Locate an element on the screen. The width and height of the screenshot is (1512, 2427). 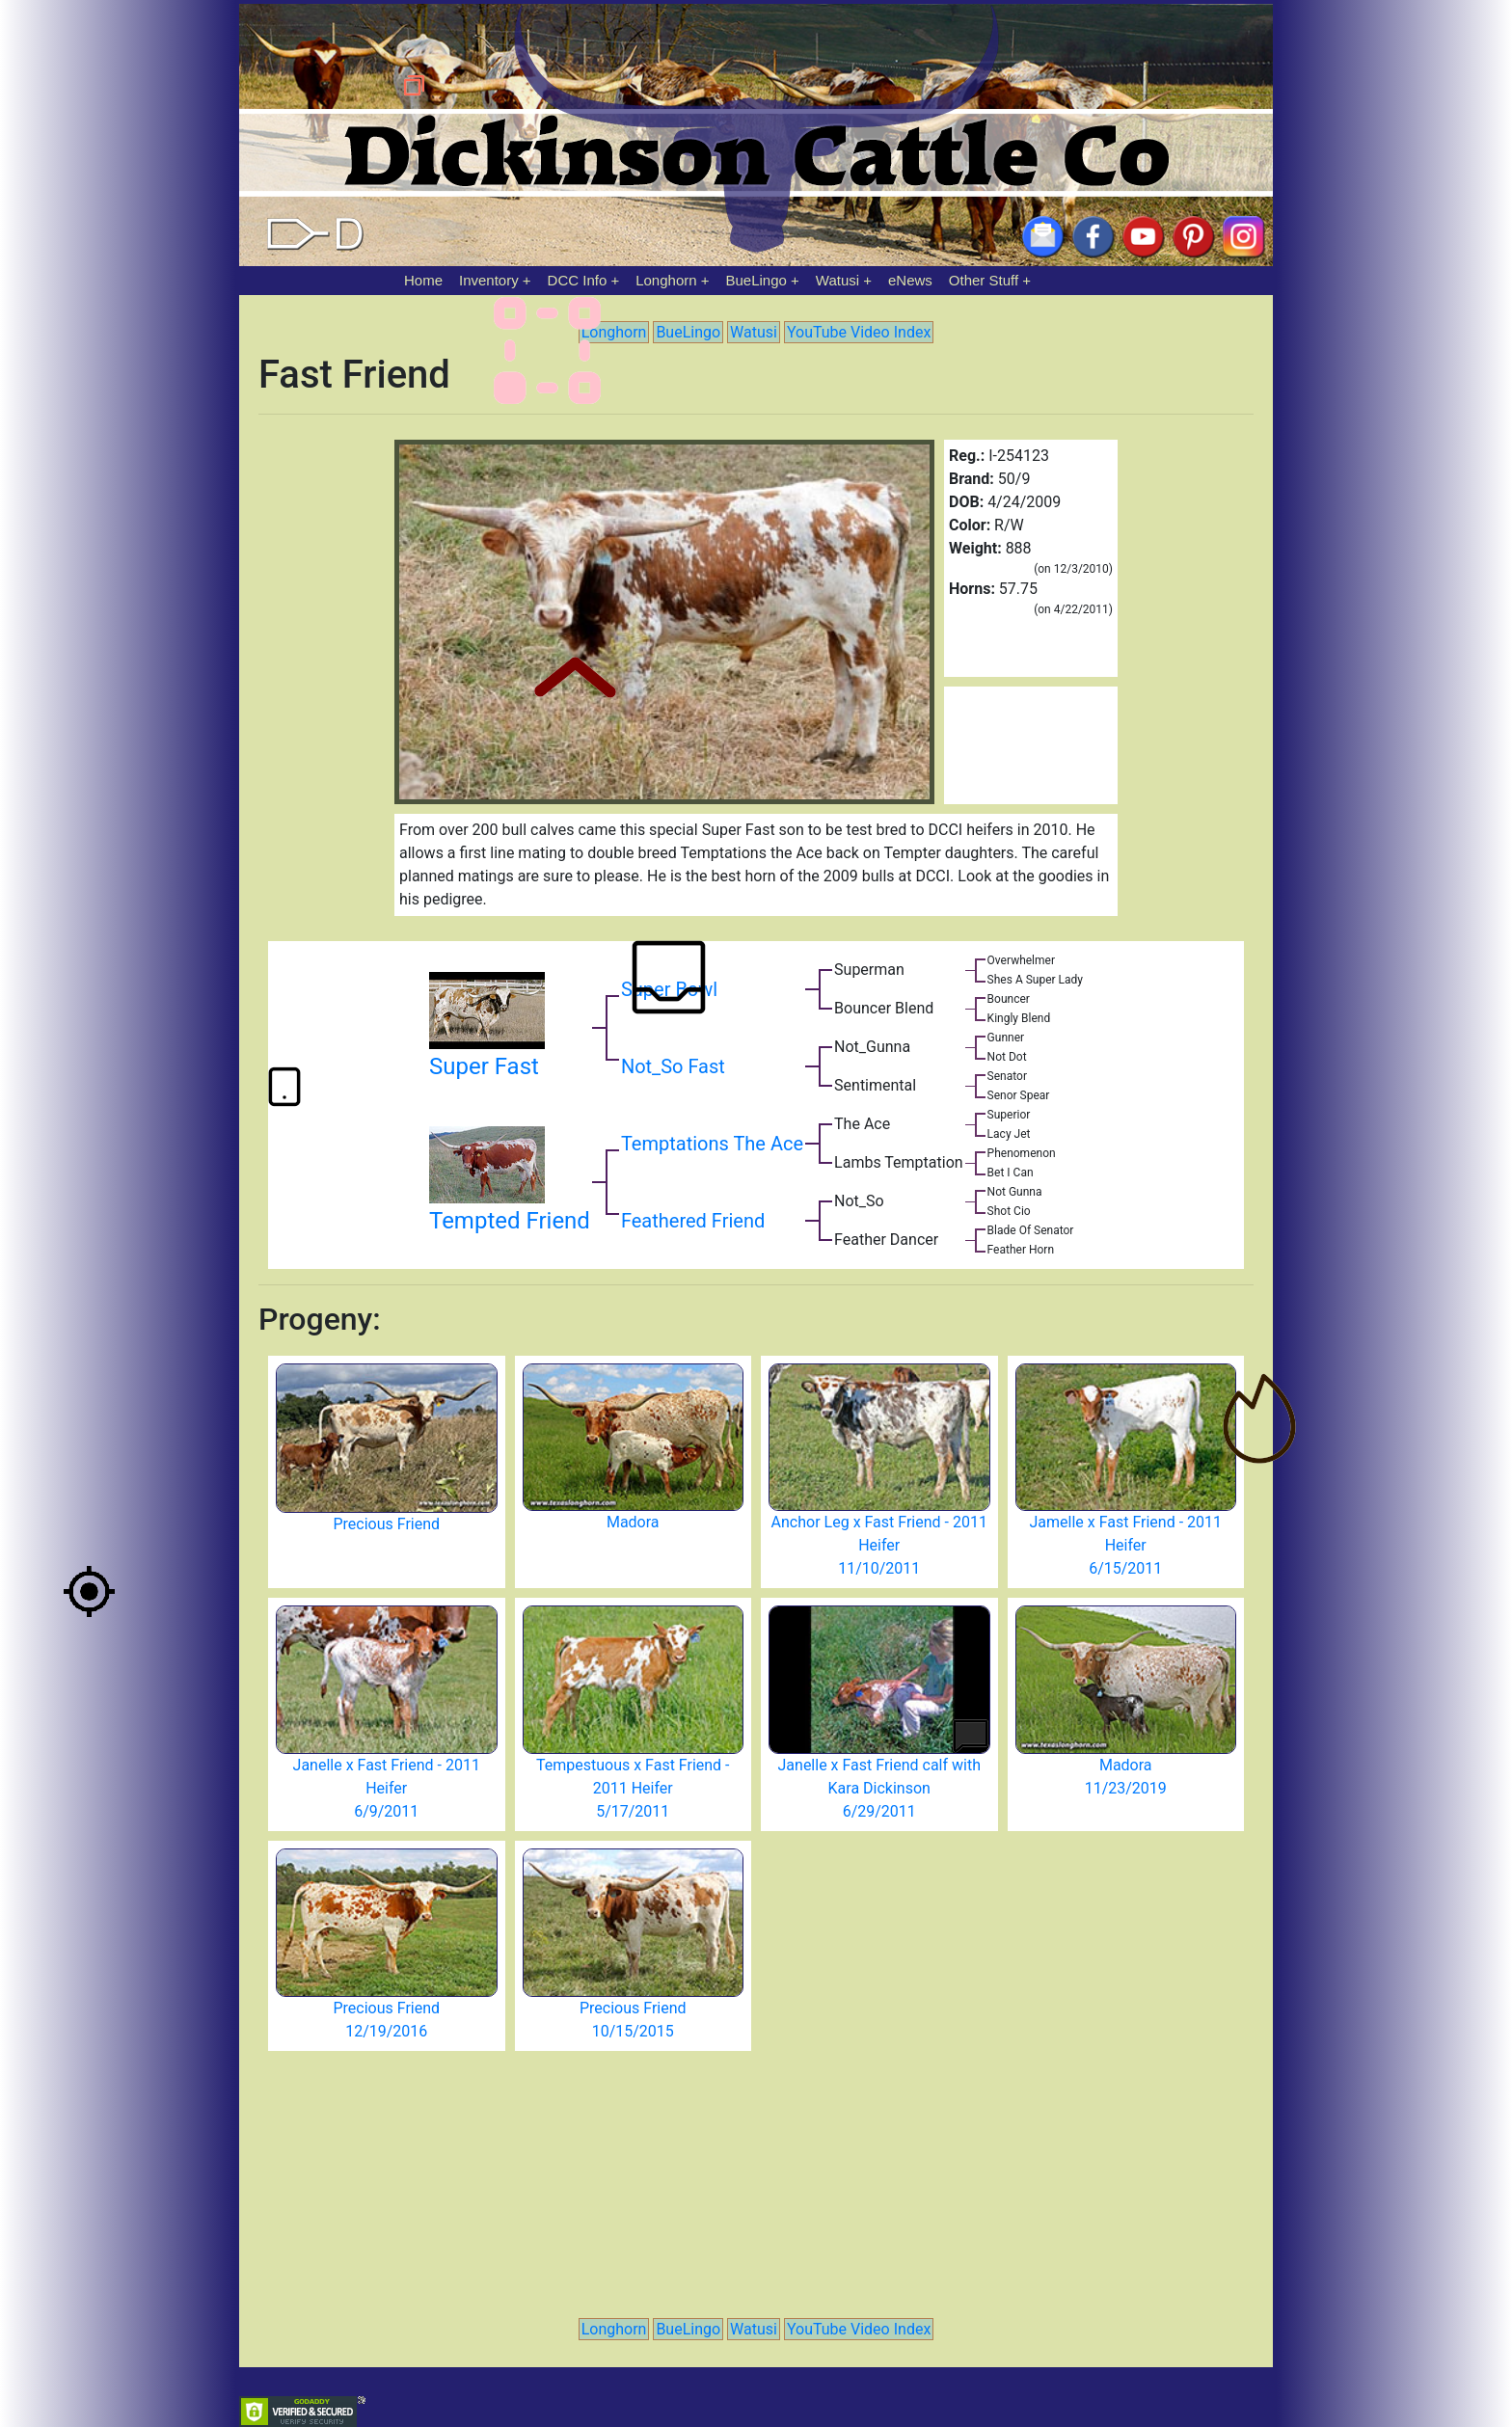
set transform anchor to bottom-left corner is located at coordinates (547, 350).